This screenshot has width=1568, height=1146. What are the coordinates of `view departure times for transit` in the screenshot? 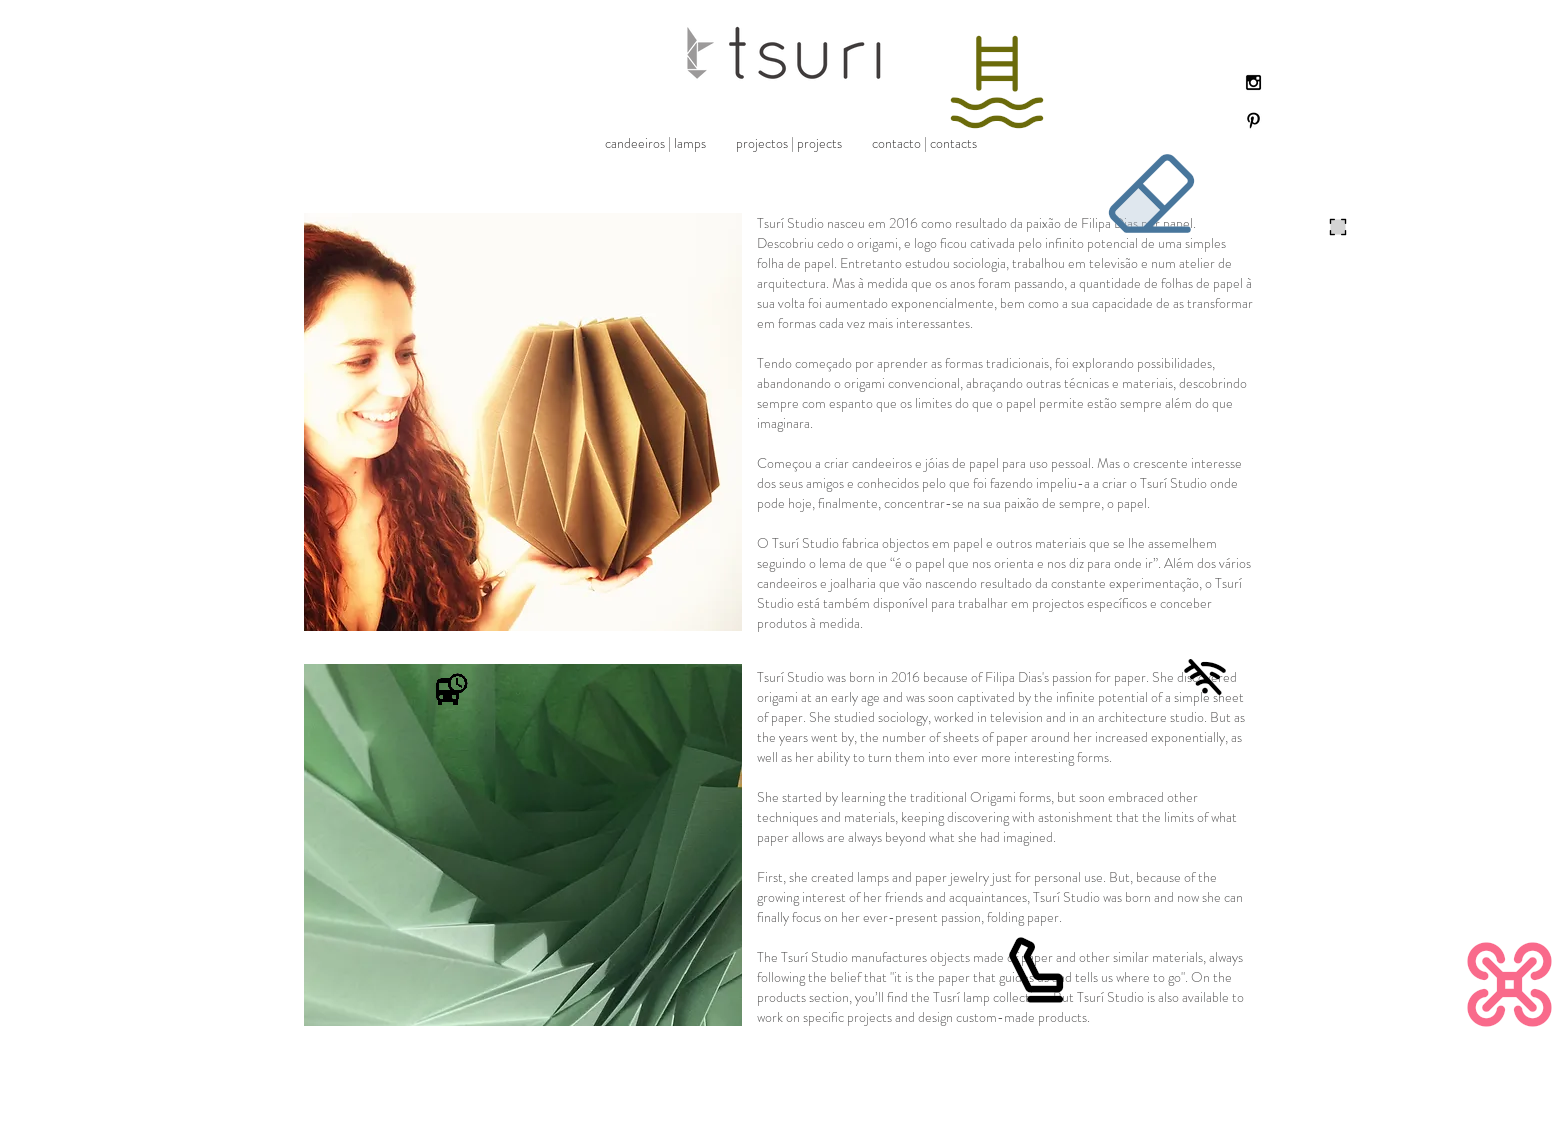 It's located at (452, 689).